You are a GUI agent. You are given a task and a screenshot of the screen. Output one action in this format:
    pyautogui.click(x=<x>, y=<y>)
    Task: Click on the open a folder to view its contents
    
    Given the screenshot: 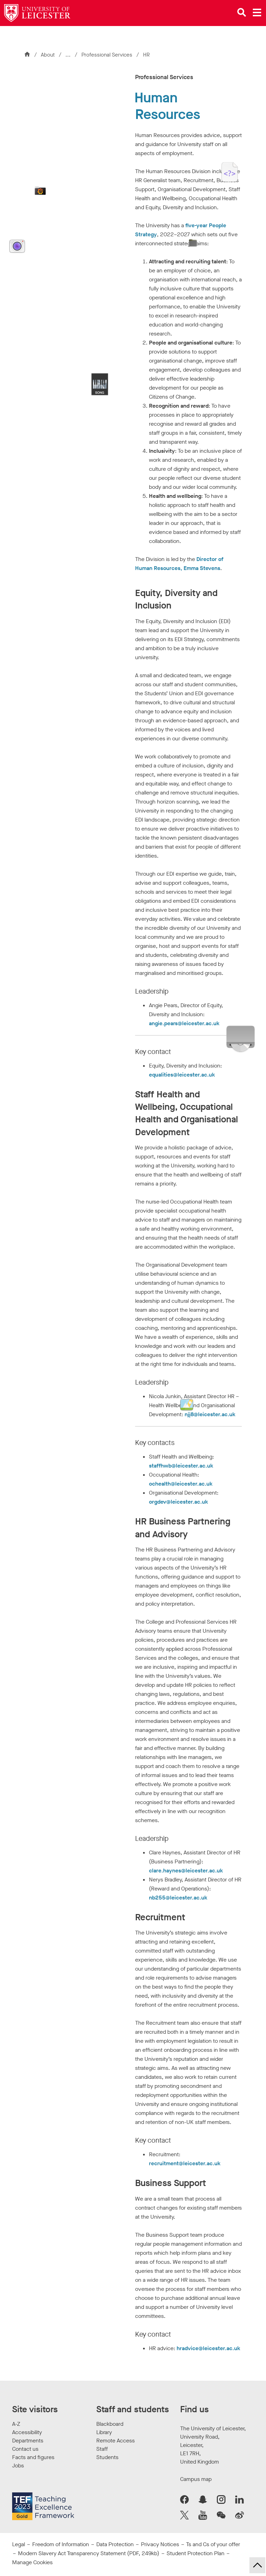 What is the action you would take?
    pyautogui.click(x=193, y=243)
    